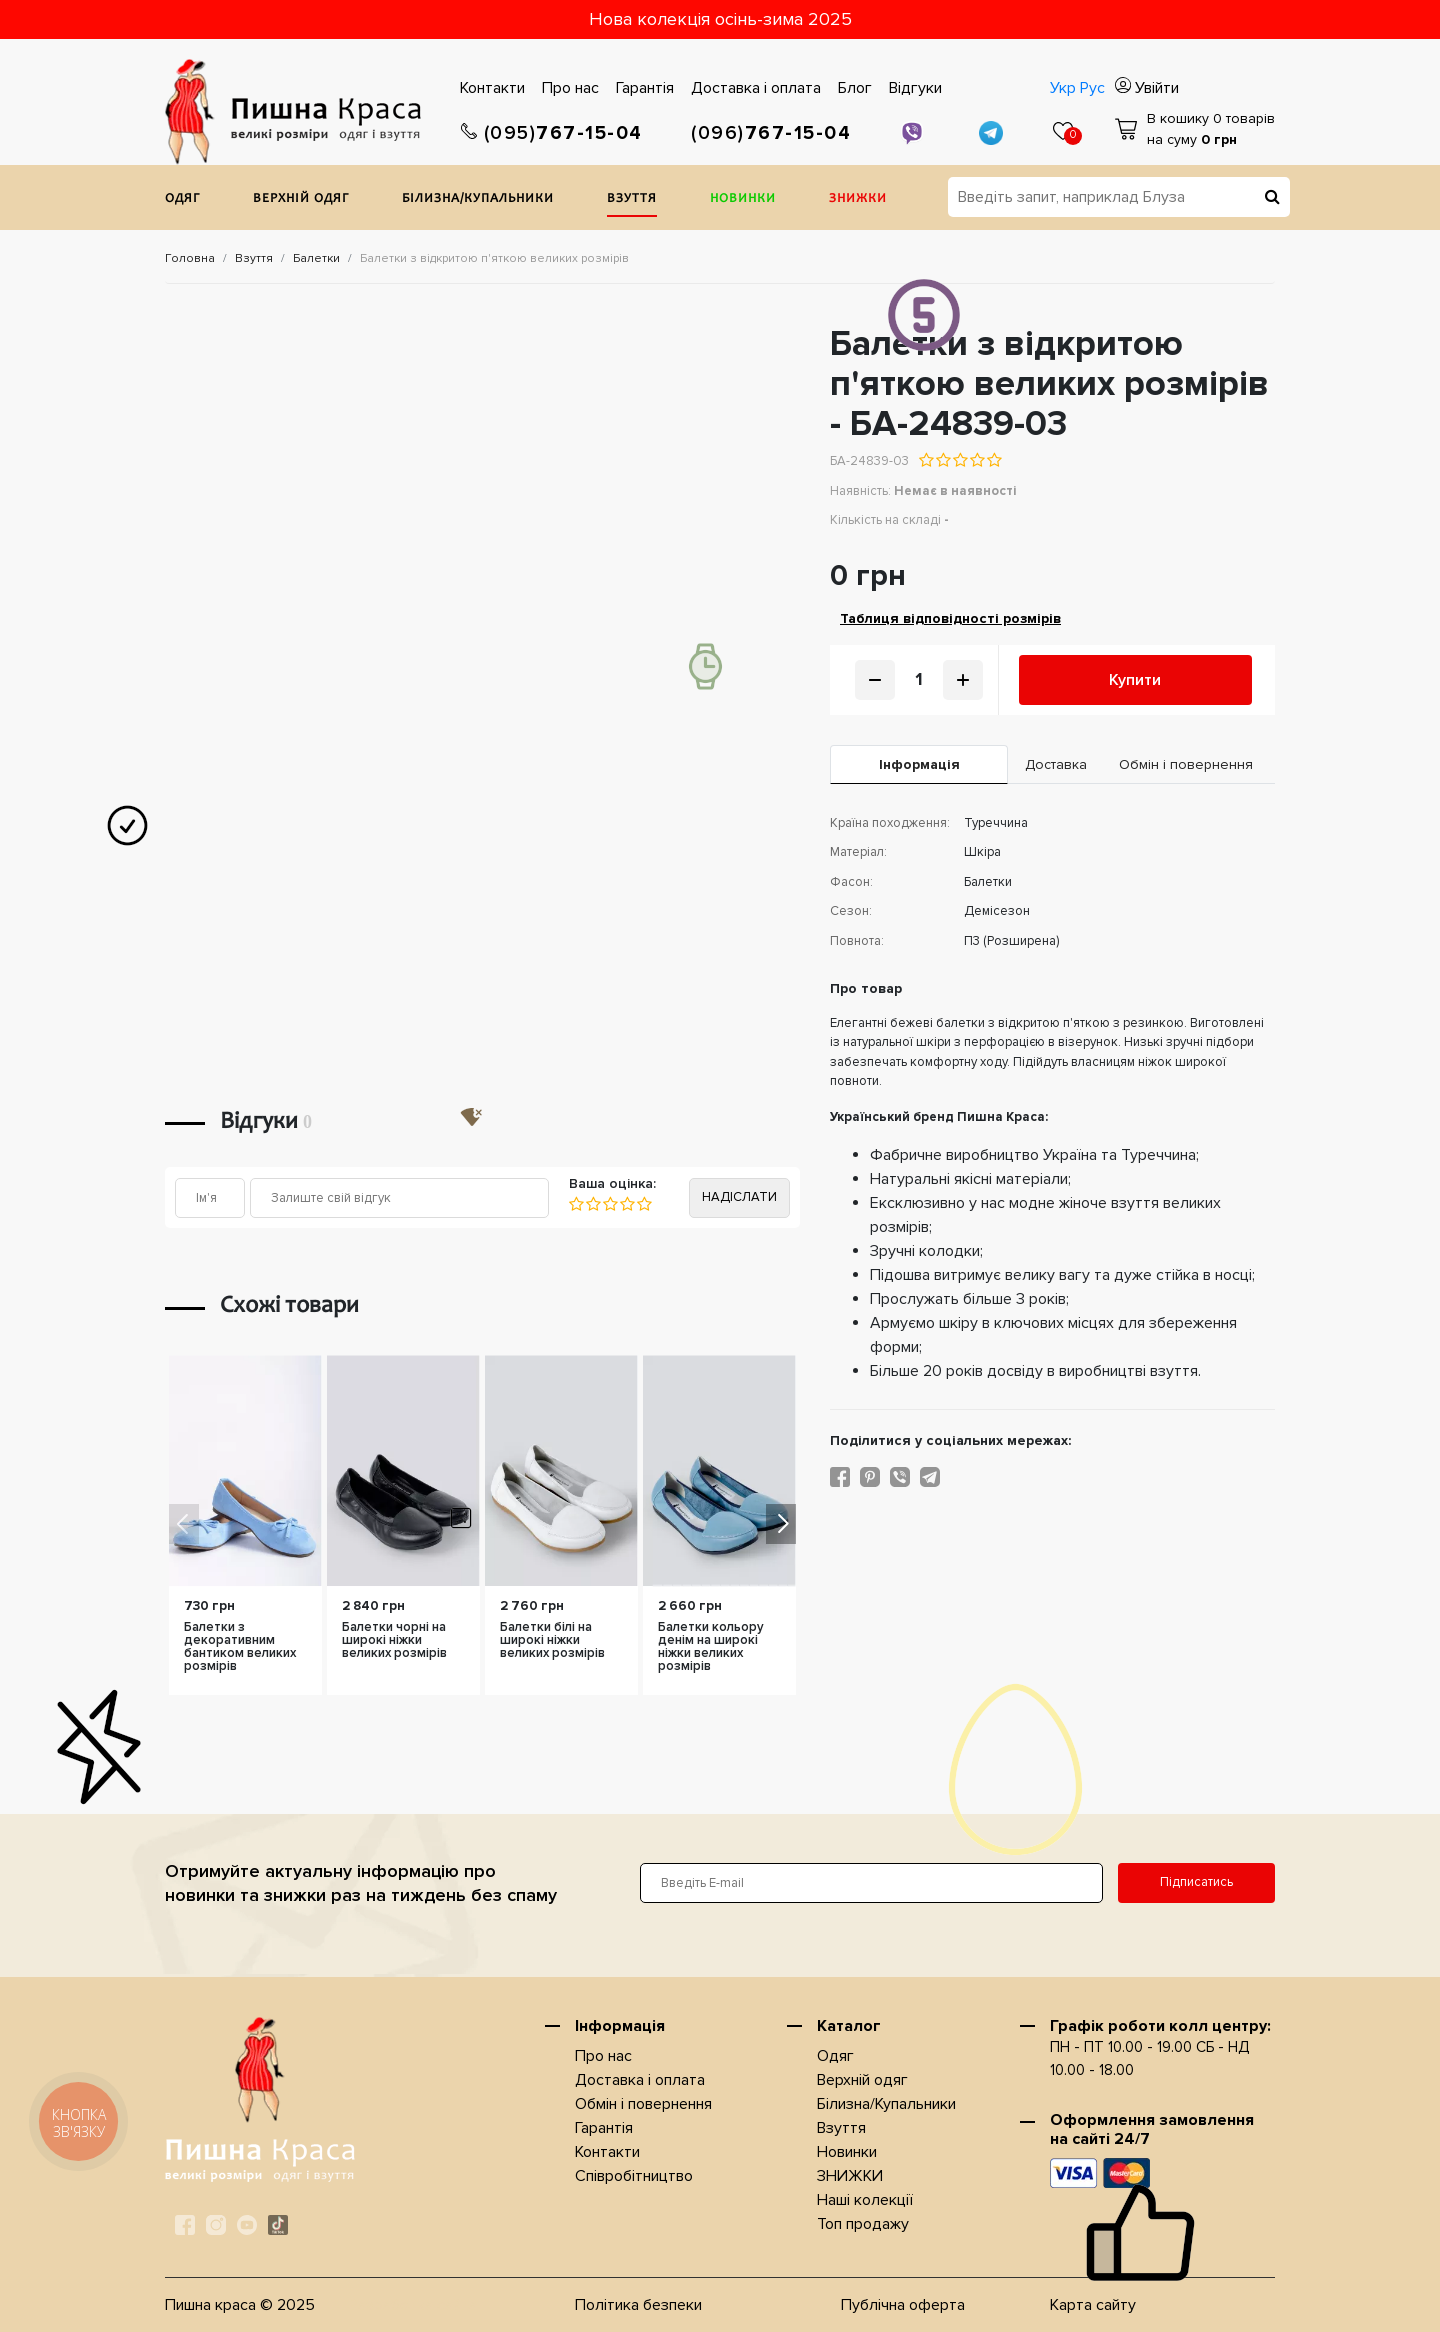 The height and width of the screenshot is (2332, 1440). I want to click on indicates a completed or successful action, so click(127, 825).